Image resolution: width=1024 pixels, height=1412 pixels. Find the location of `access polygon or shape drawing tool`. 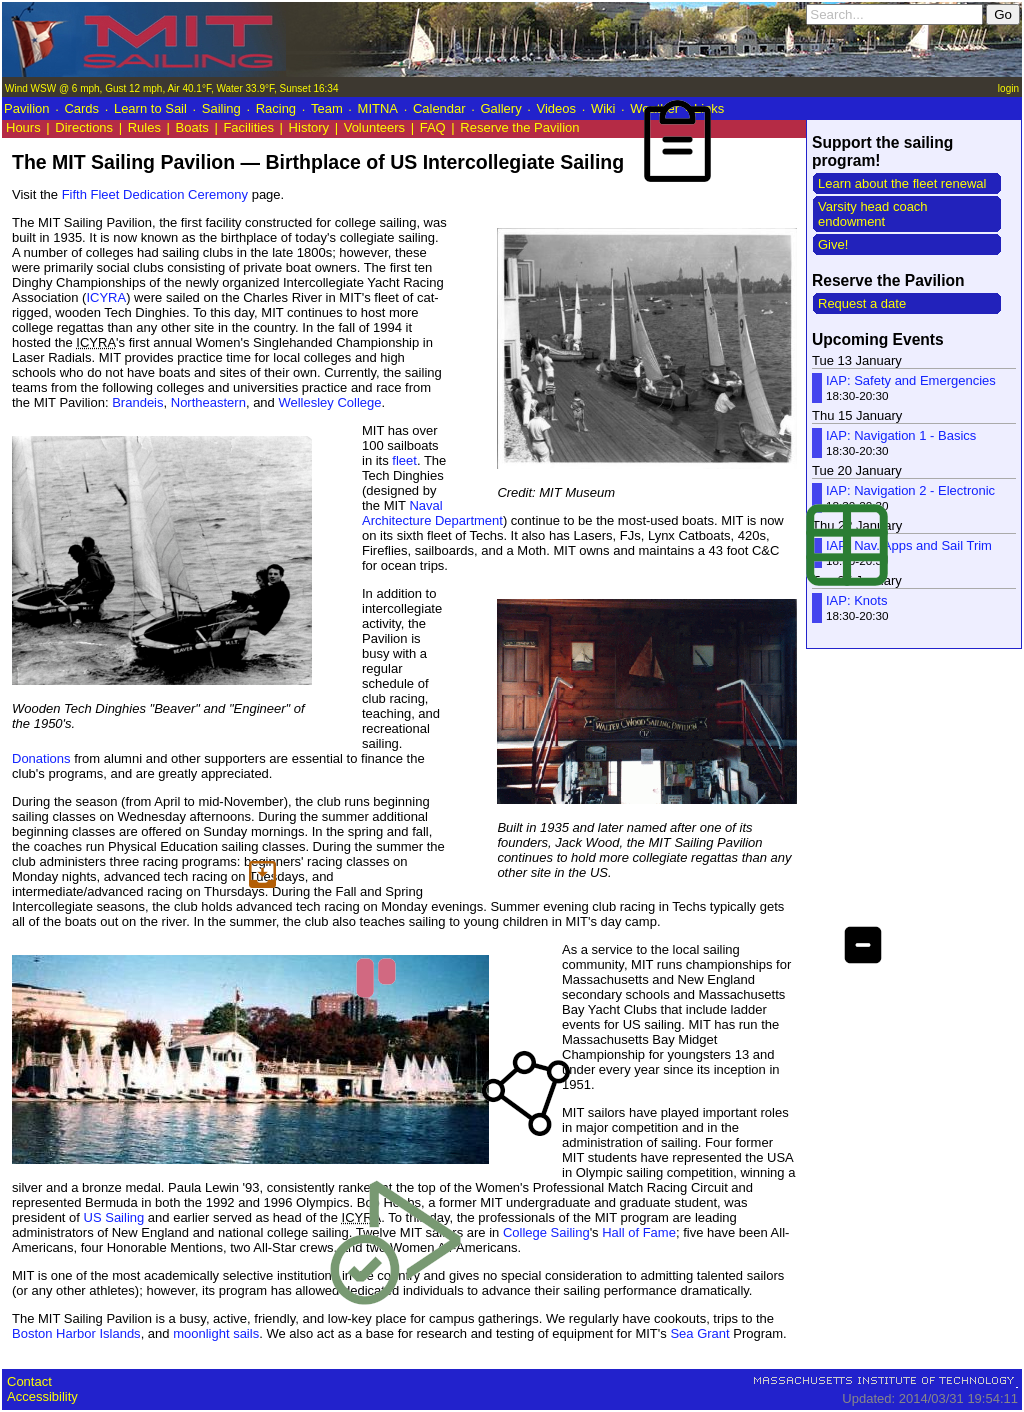

access polygon or shape drawing tool is located at coordinates (527, 1093).